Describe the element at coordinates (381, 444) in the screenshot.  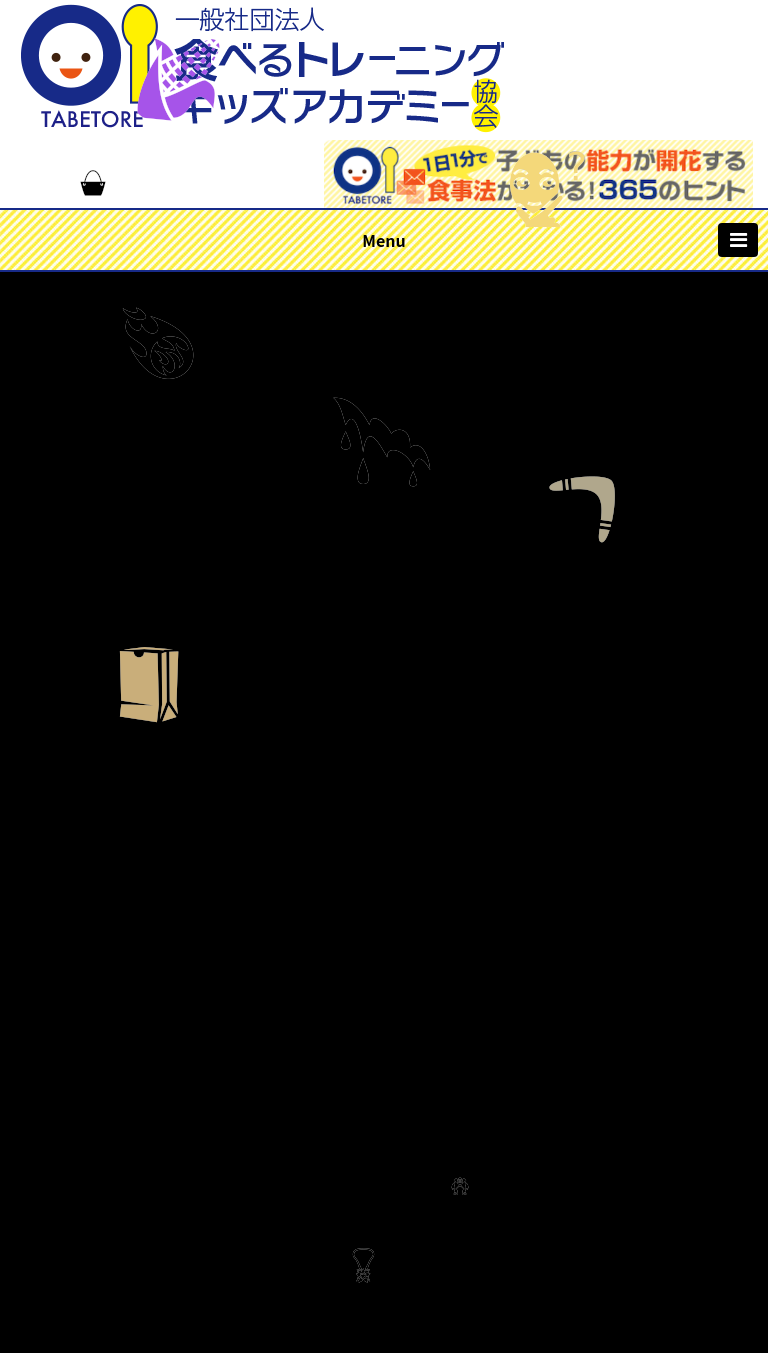
I see `indicates damage or injury status in a game` at that location.